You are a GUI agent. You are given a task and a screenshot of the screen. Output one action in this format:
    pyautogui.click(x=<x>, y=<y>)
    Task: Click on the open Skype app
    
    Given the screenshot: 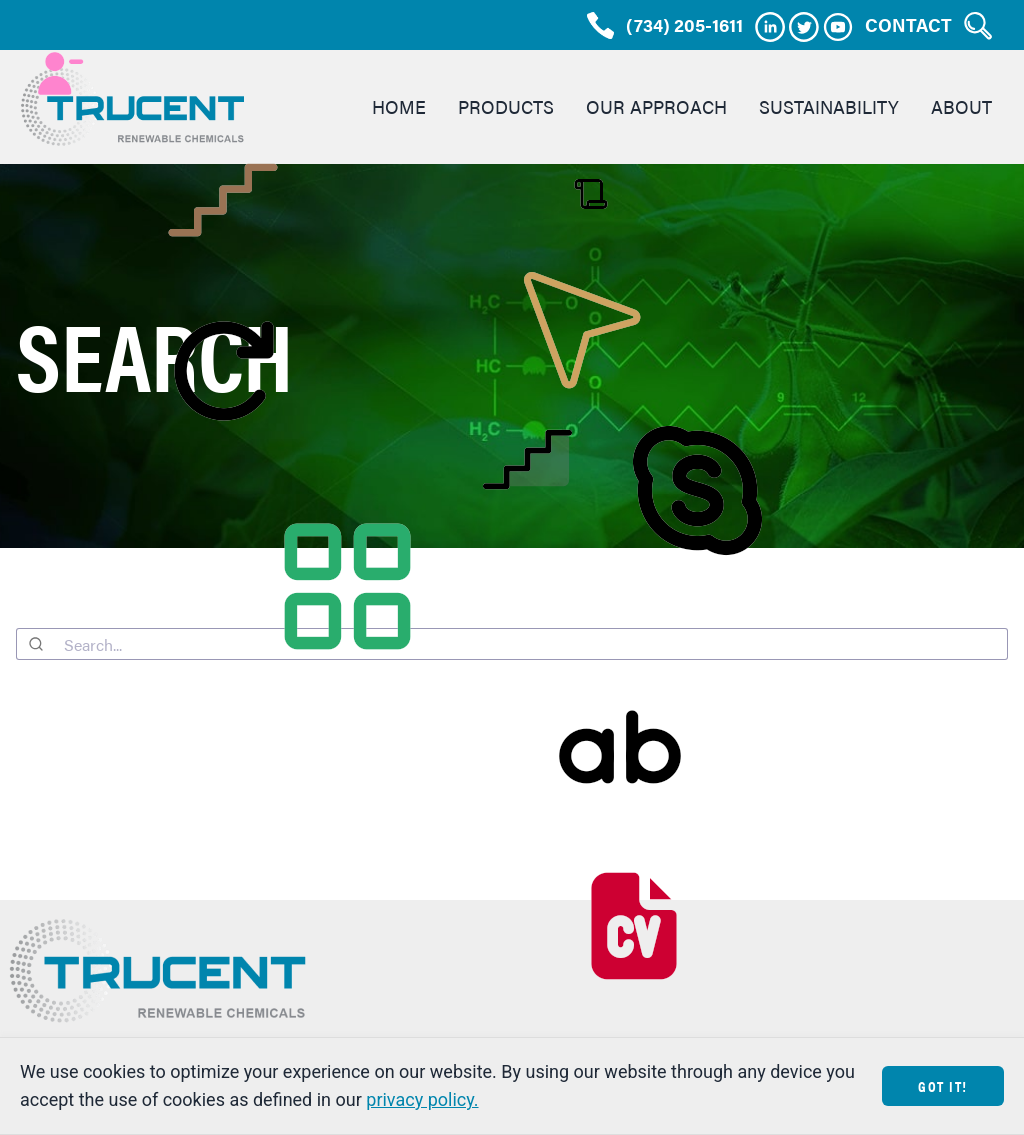 What is the action you would take?
    pyautogui.click(x=697, y=490)
    